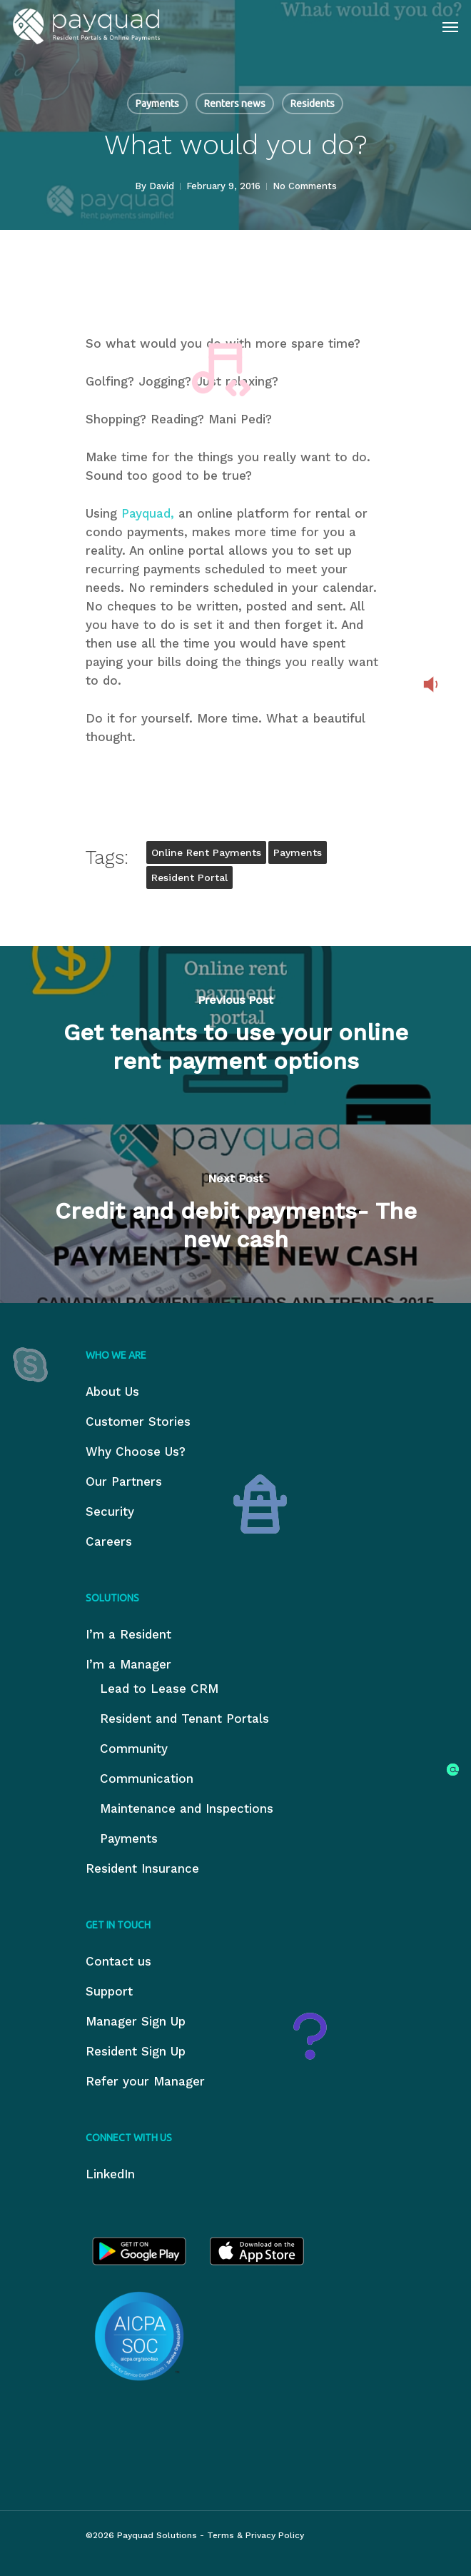 The image size is (471, 2576). Describe the element at coordinates (310, 2035) in the screenshot. I see `access help or support` at that location.